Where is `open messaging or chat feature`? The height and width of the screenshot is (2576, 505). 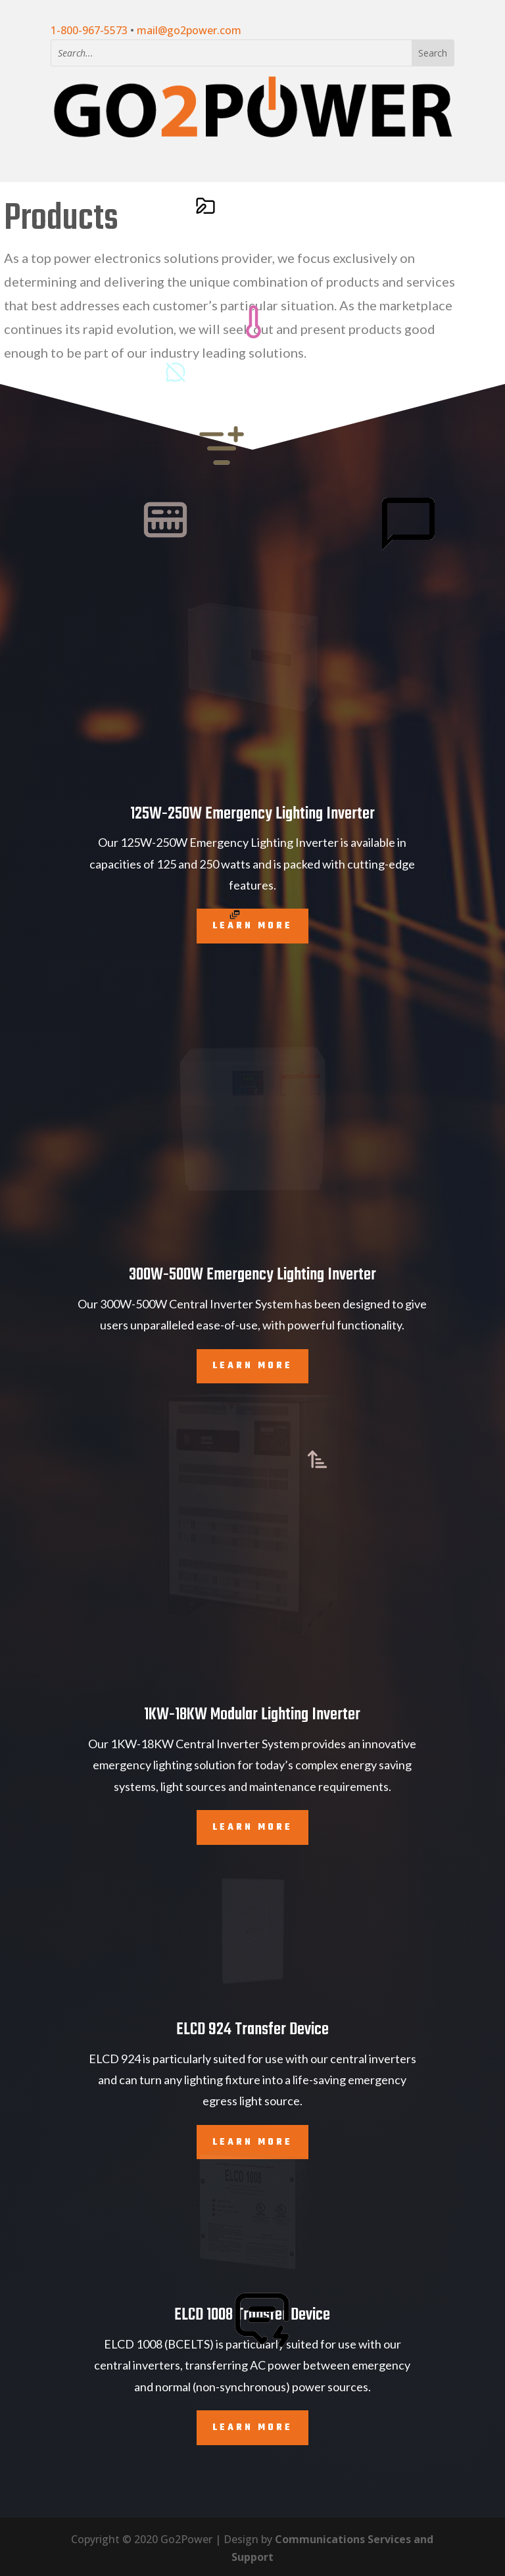 open messaging or chat feature is located at coordinates (408, 524).